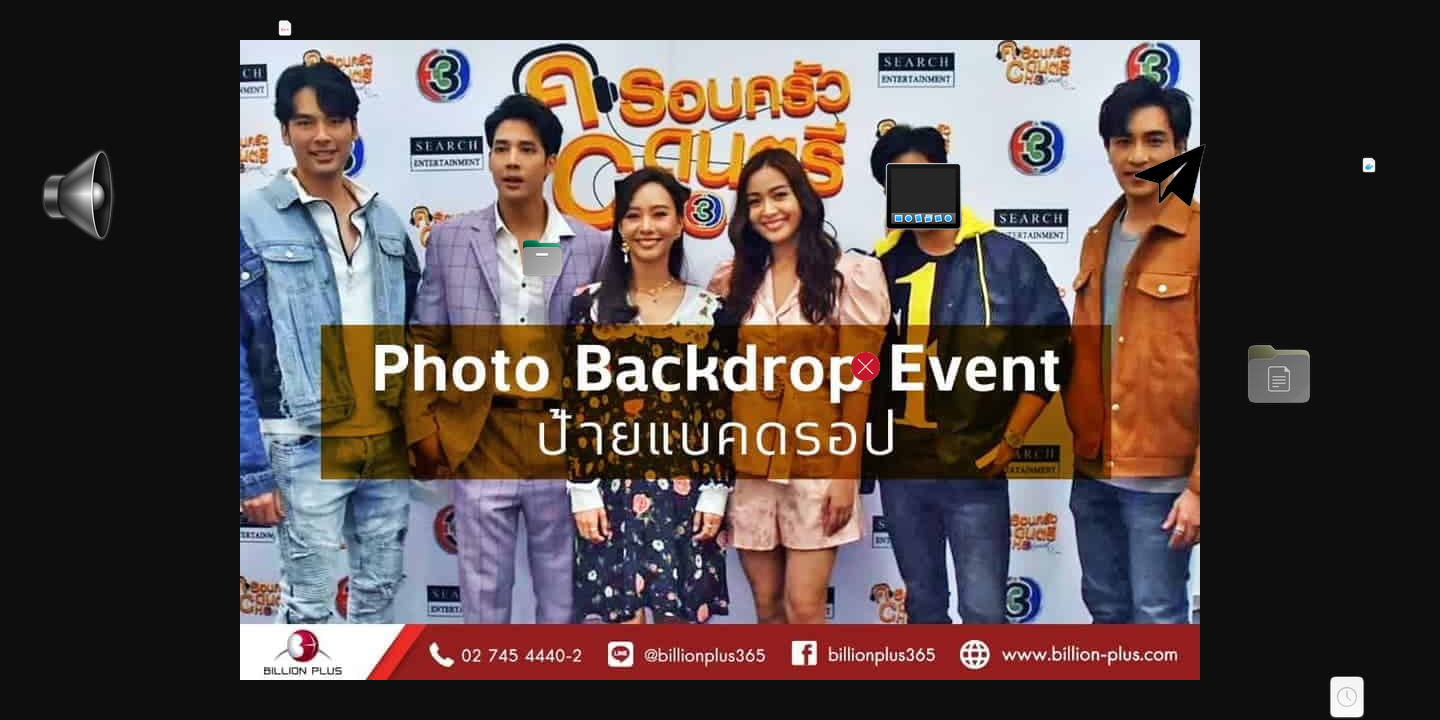  I want to click on indicates a file cannot sync to Dropbox, so click(865, 366).